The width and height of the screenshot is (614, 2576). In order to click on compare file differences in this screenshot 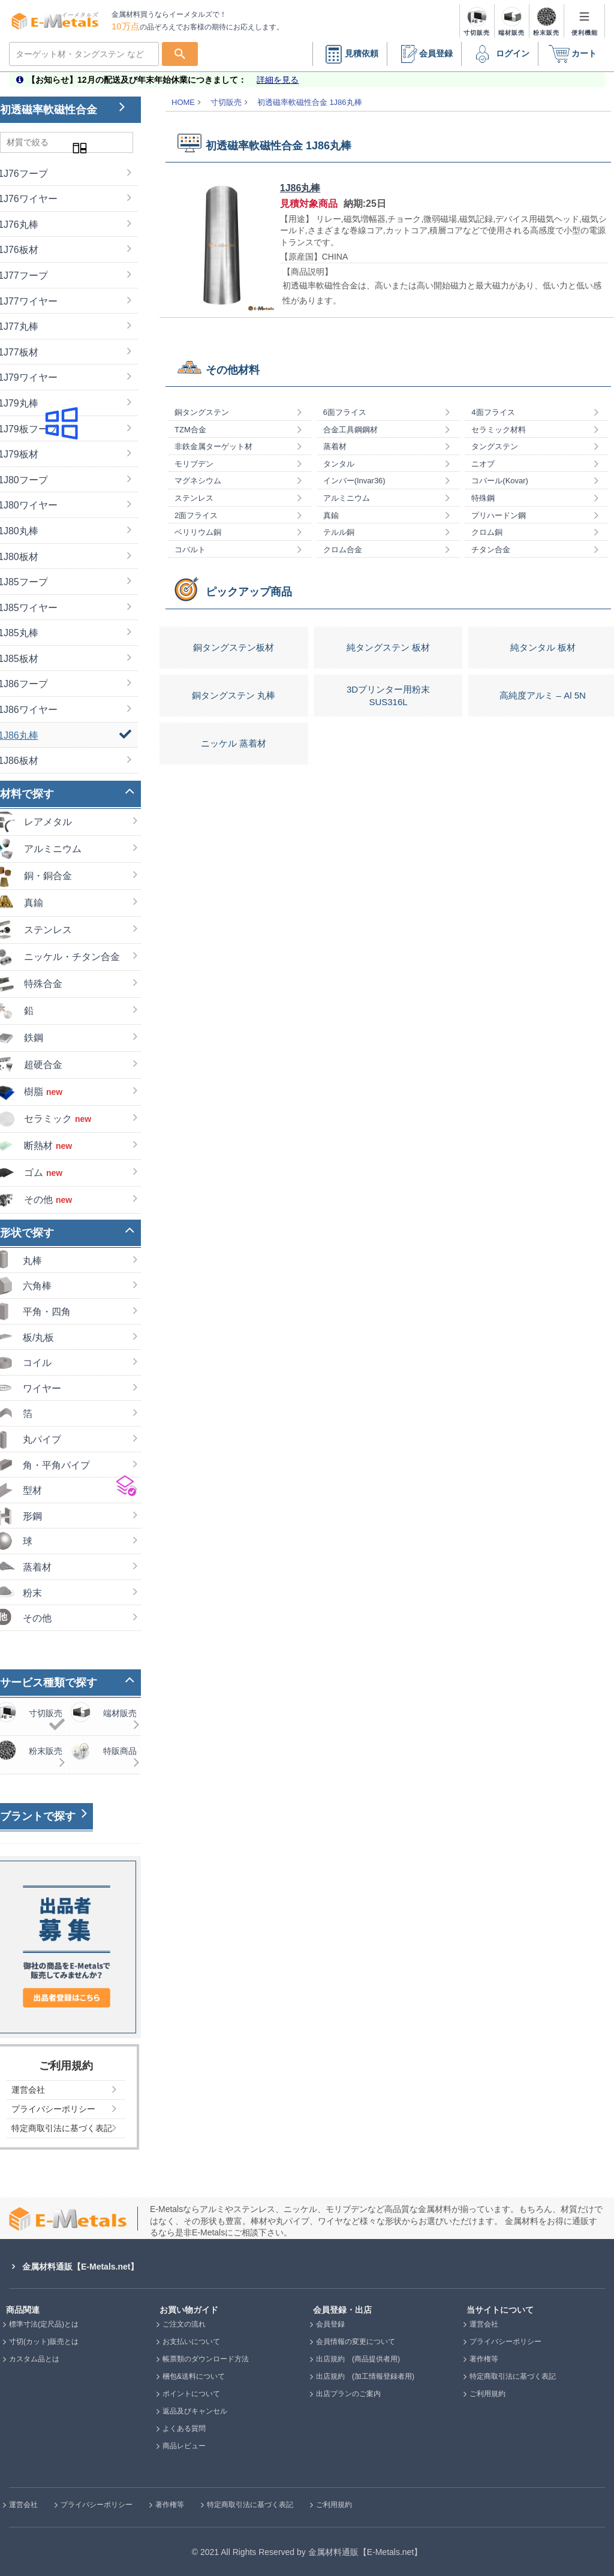, I will do `click(79, 148)`.